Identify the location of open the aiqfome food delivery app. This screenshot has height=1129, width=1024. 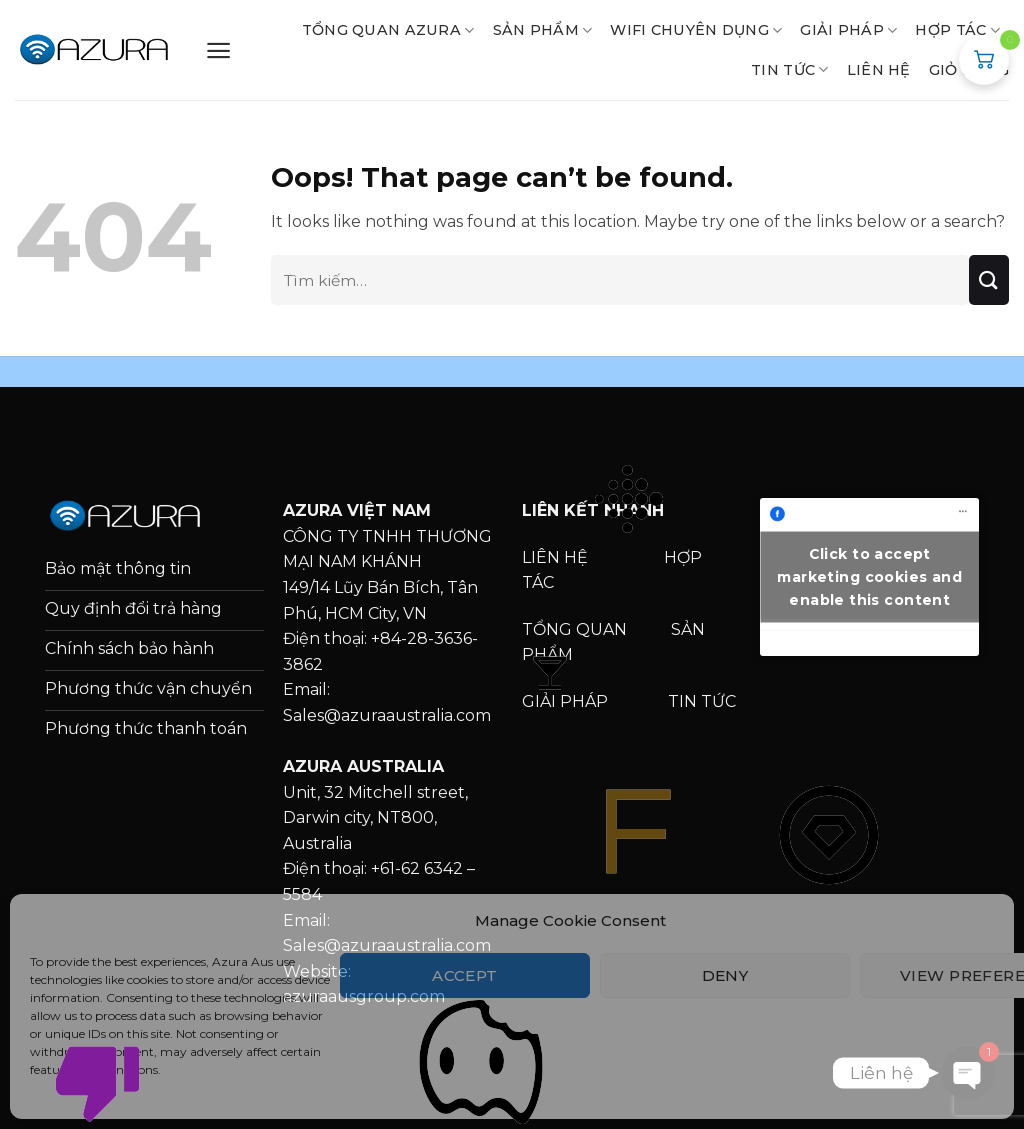
(481, 1062).